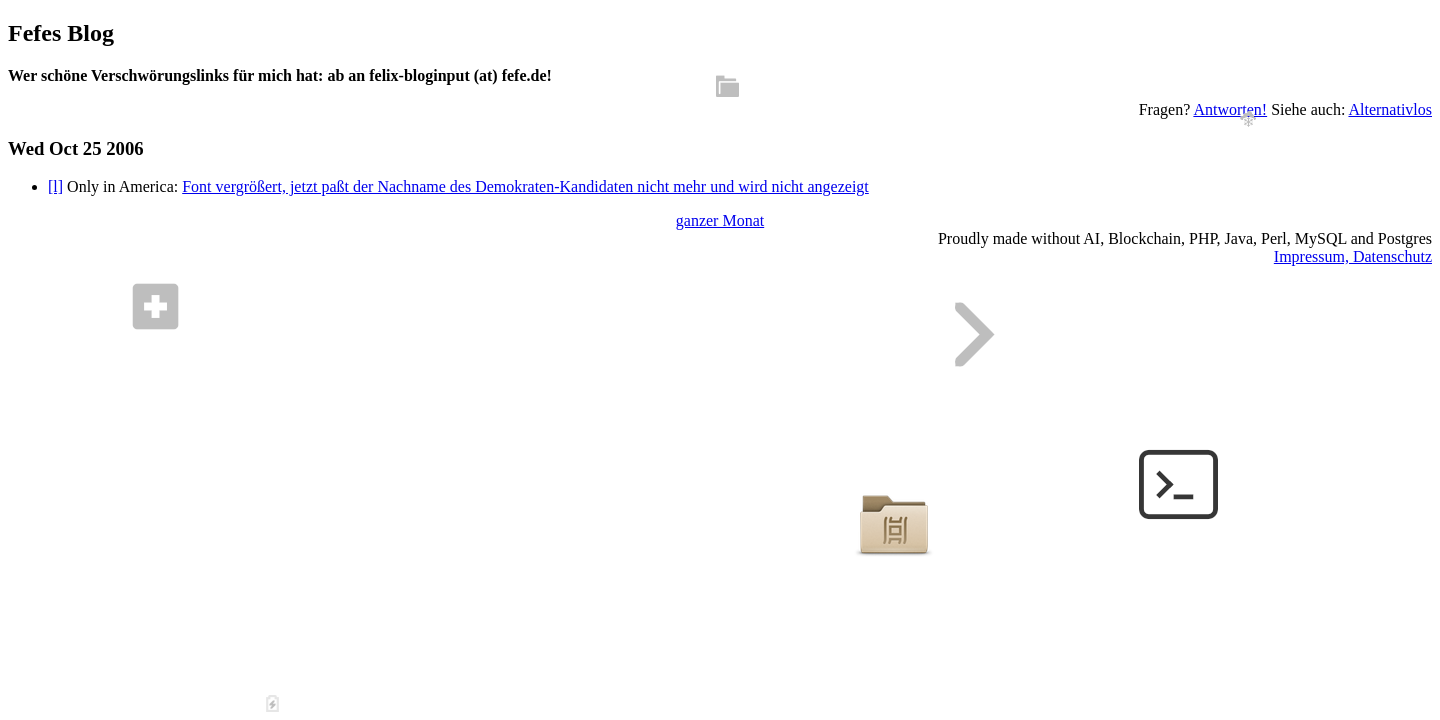  Describe the element at coordinates (272, 703) in the screenshot. I see `indicates battery is fully charged` at that location.